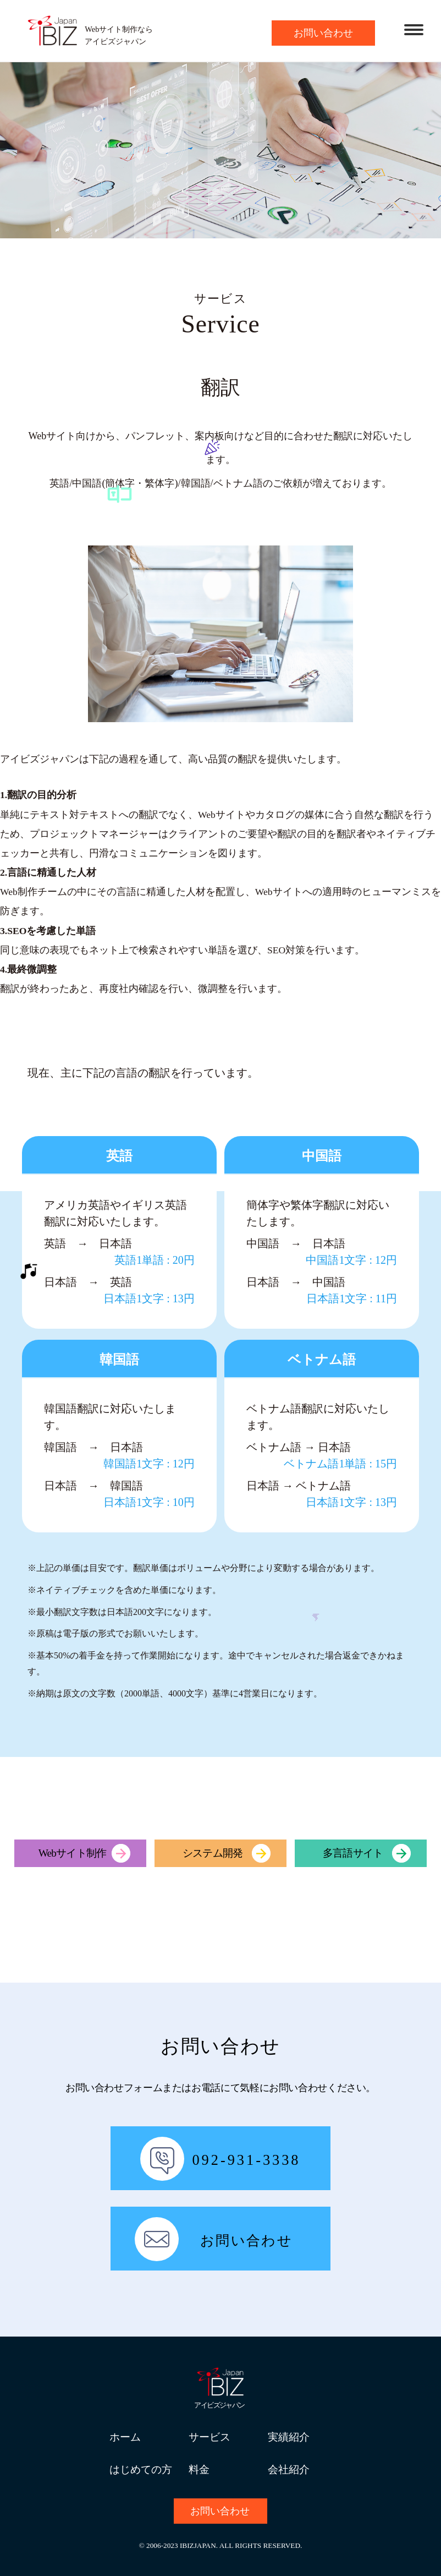 The width and height of the screenshot is (441, 2576). Describe the element at coordinates (316, 1617) in the screenshot. I see `indicates severe weather alert or tornado warning` at that location.